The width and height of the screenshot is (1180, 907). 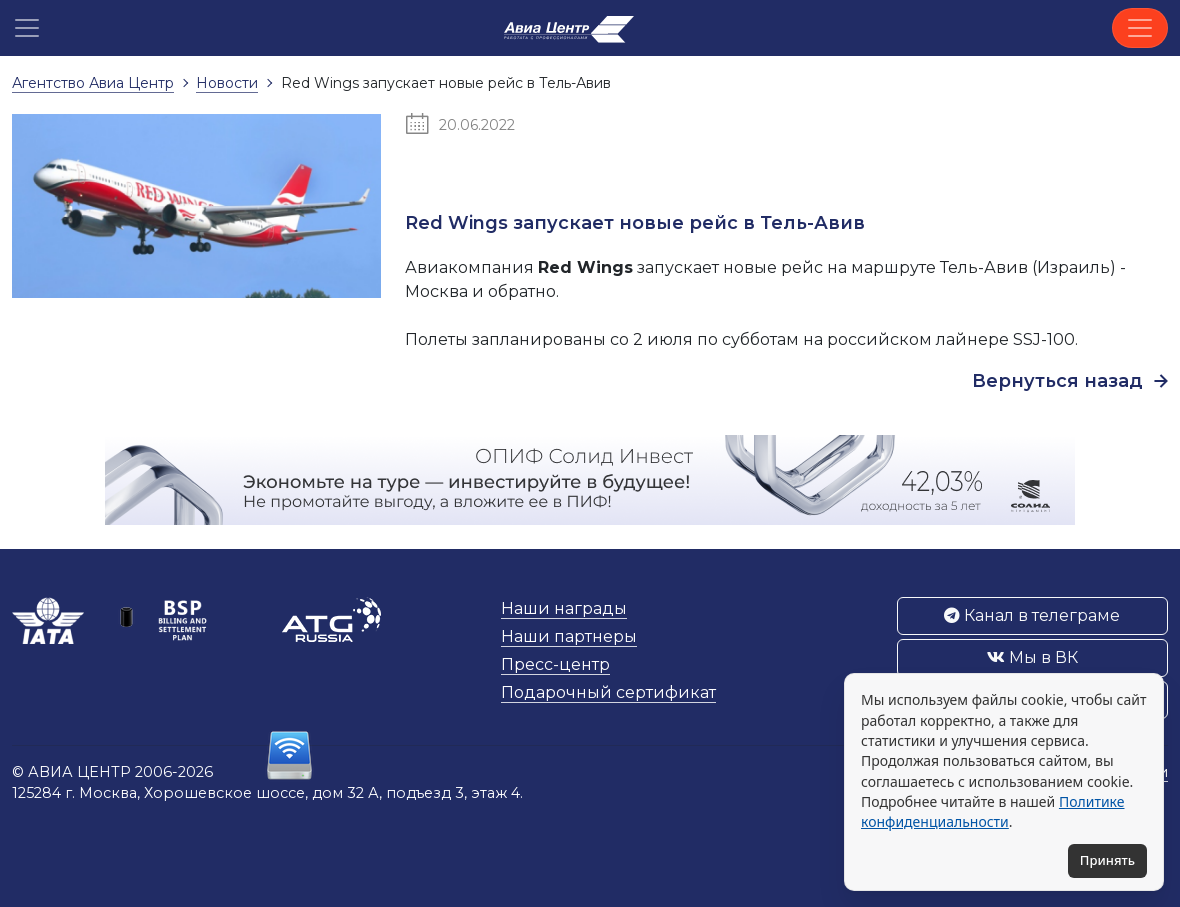 What do you see at coordinates (126, 617) in the screenshot?
I see `mac pro (2013 cylinder model) device icon` at bounding box center [126, 617].